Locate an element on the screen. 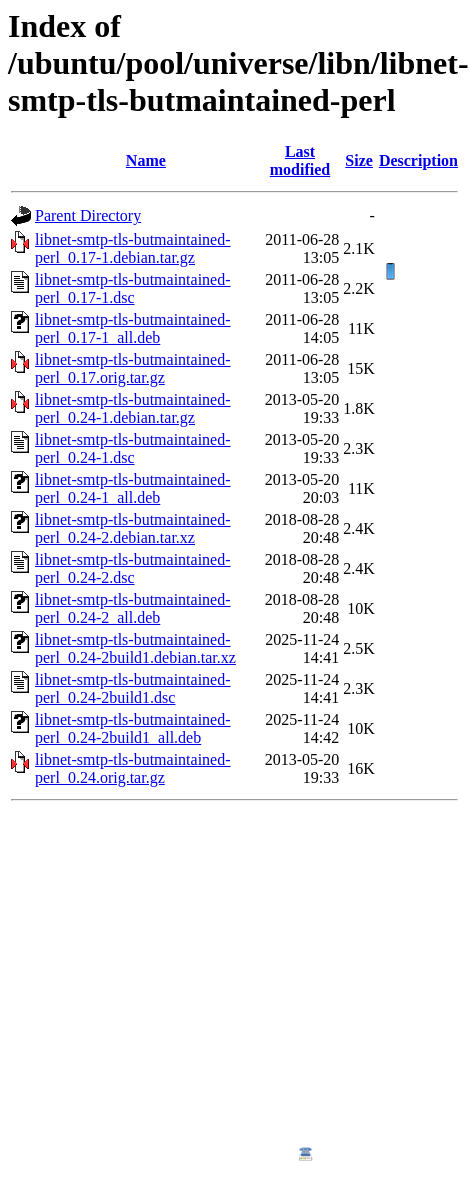  access modem or dial-up network settings is located at coordinates (305, 1154).